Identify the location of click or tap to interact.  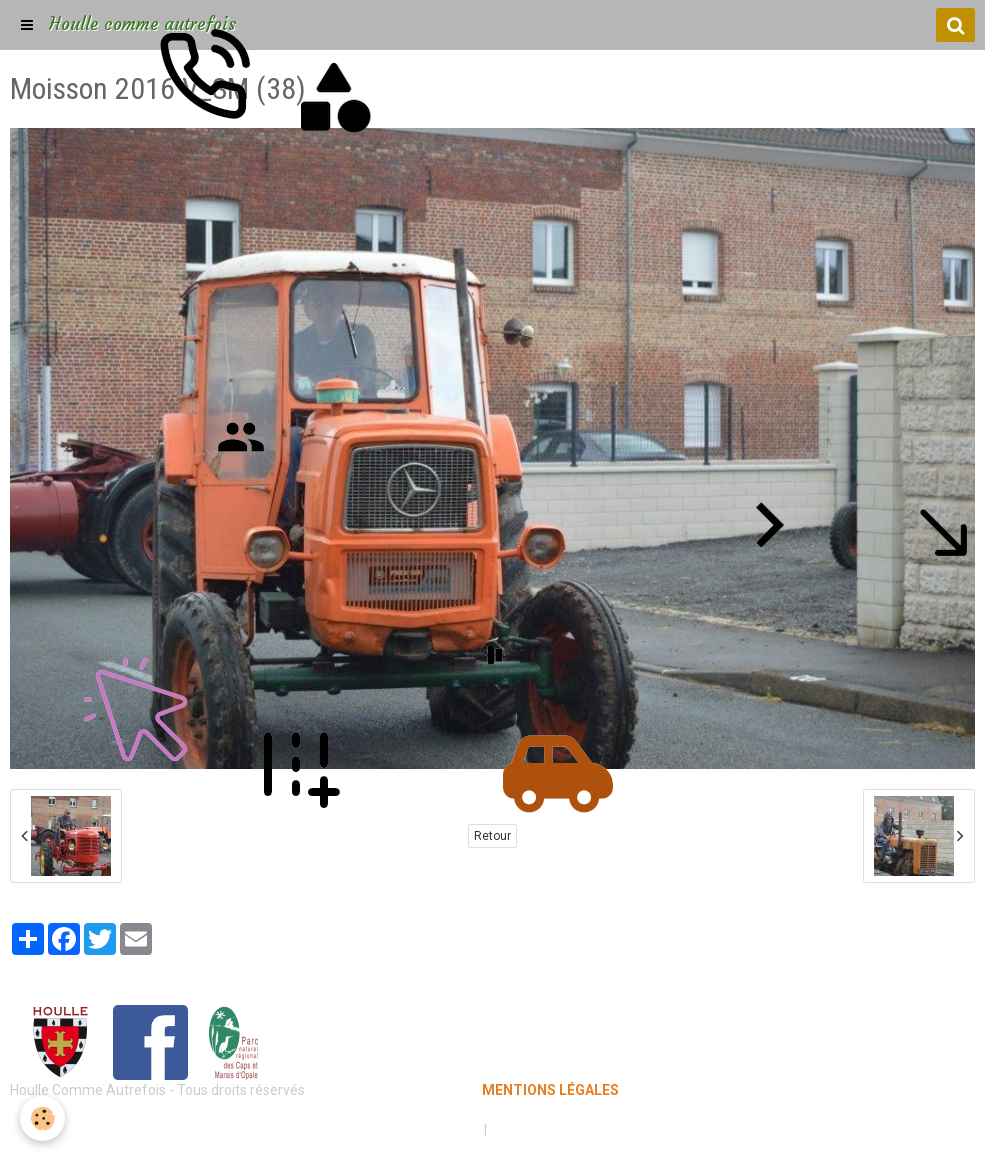
(141, 715).